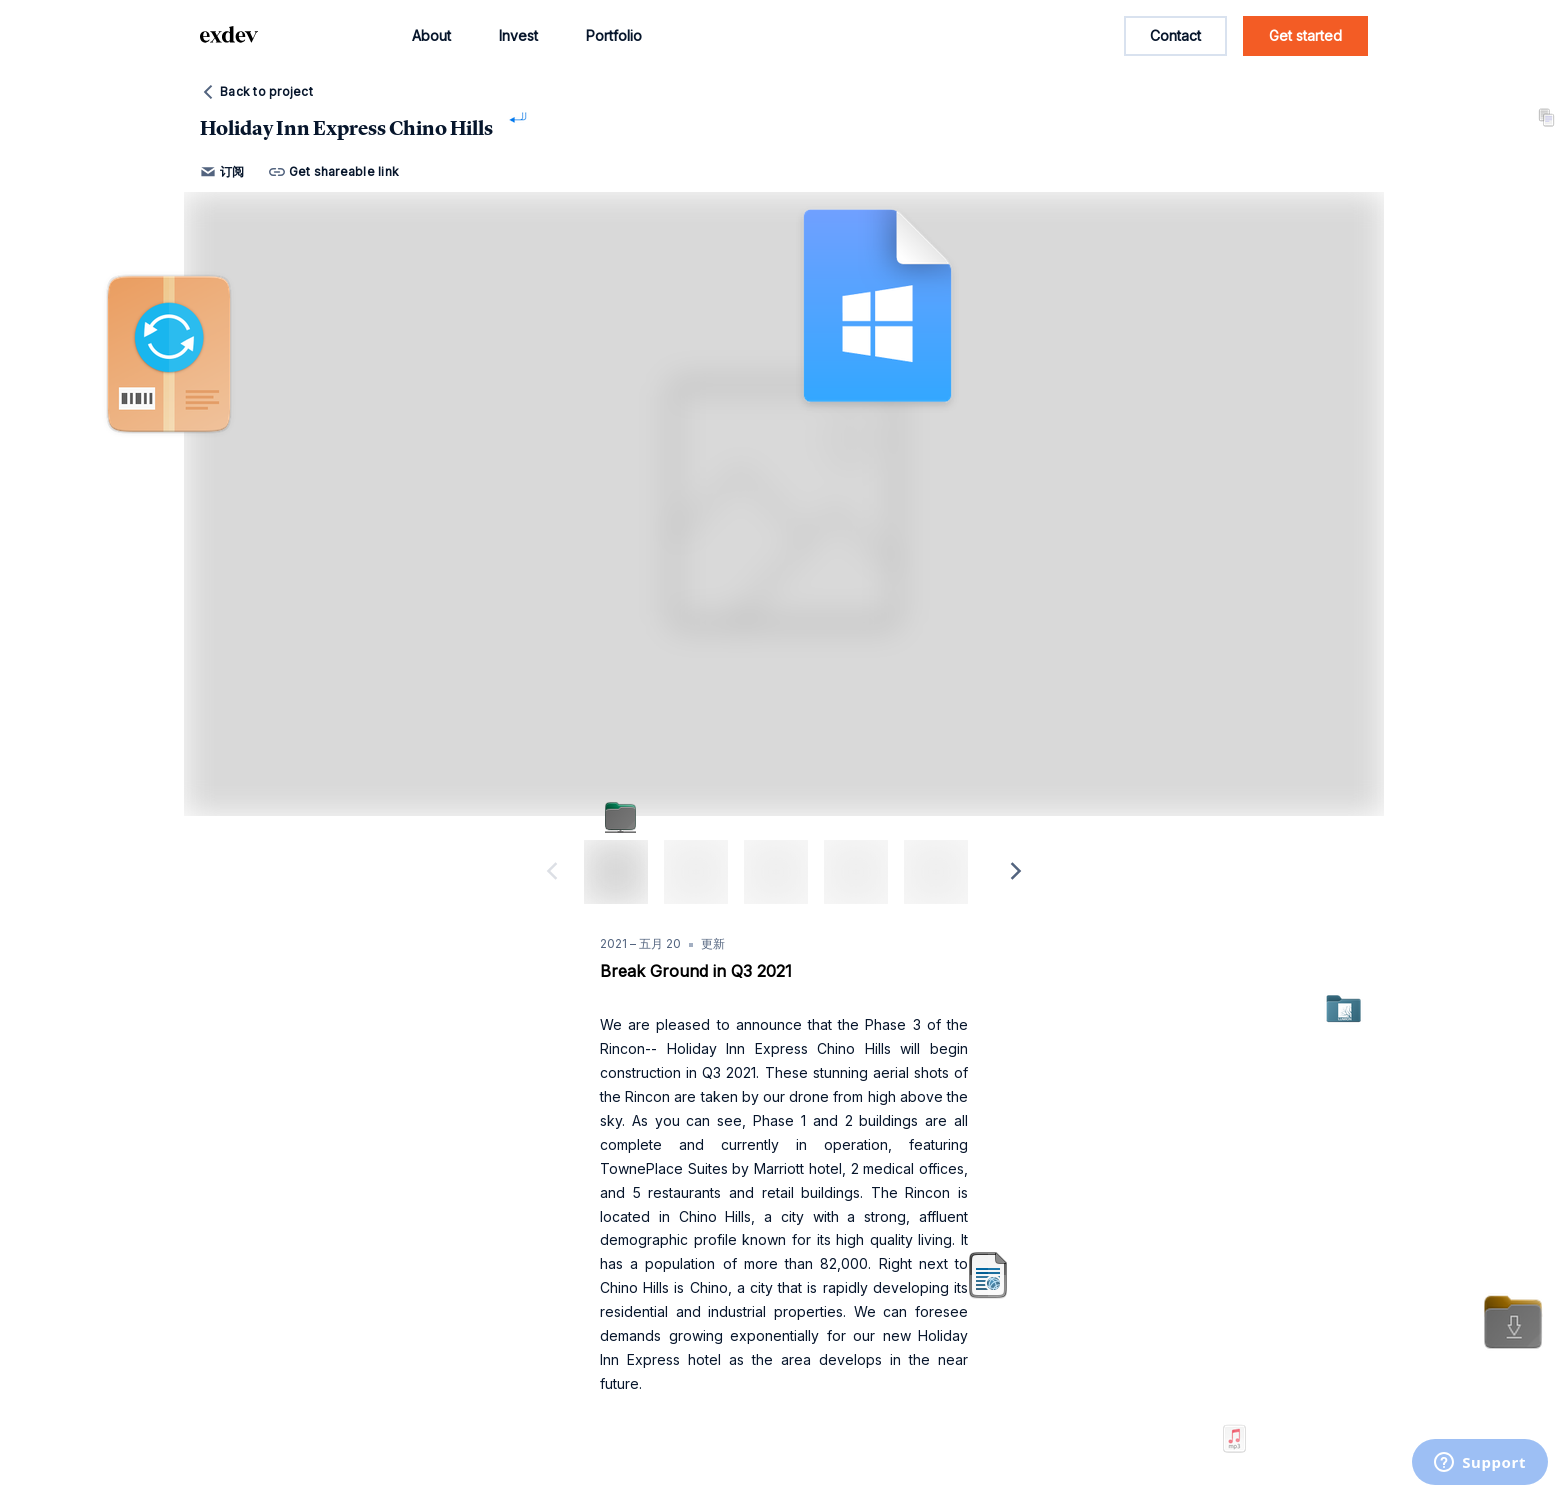  I want to click on open lumion project files folder, so click(1343, 1009).